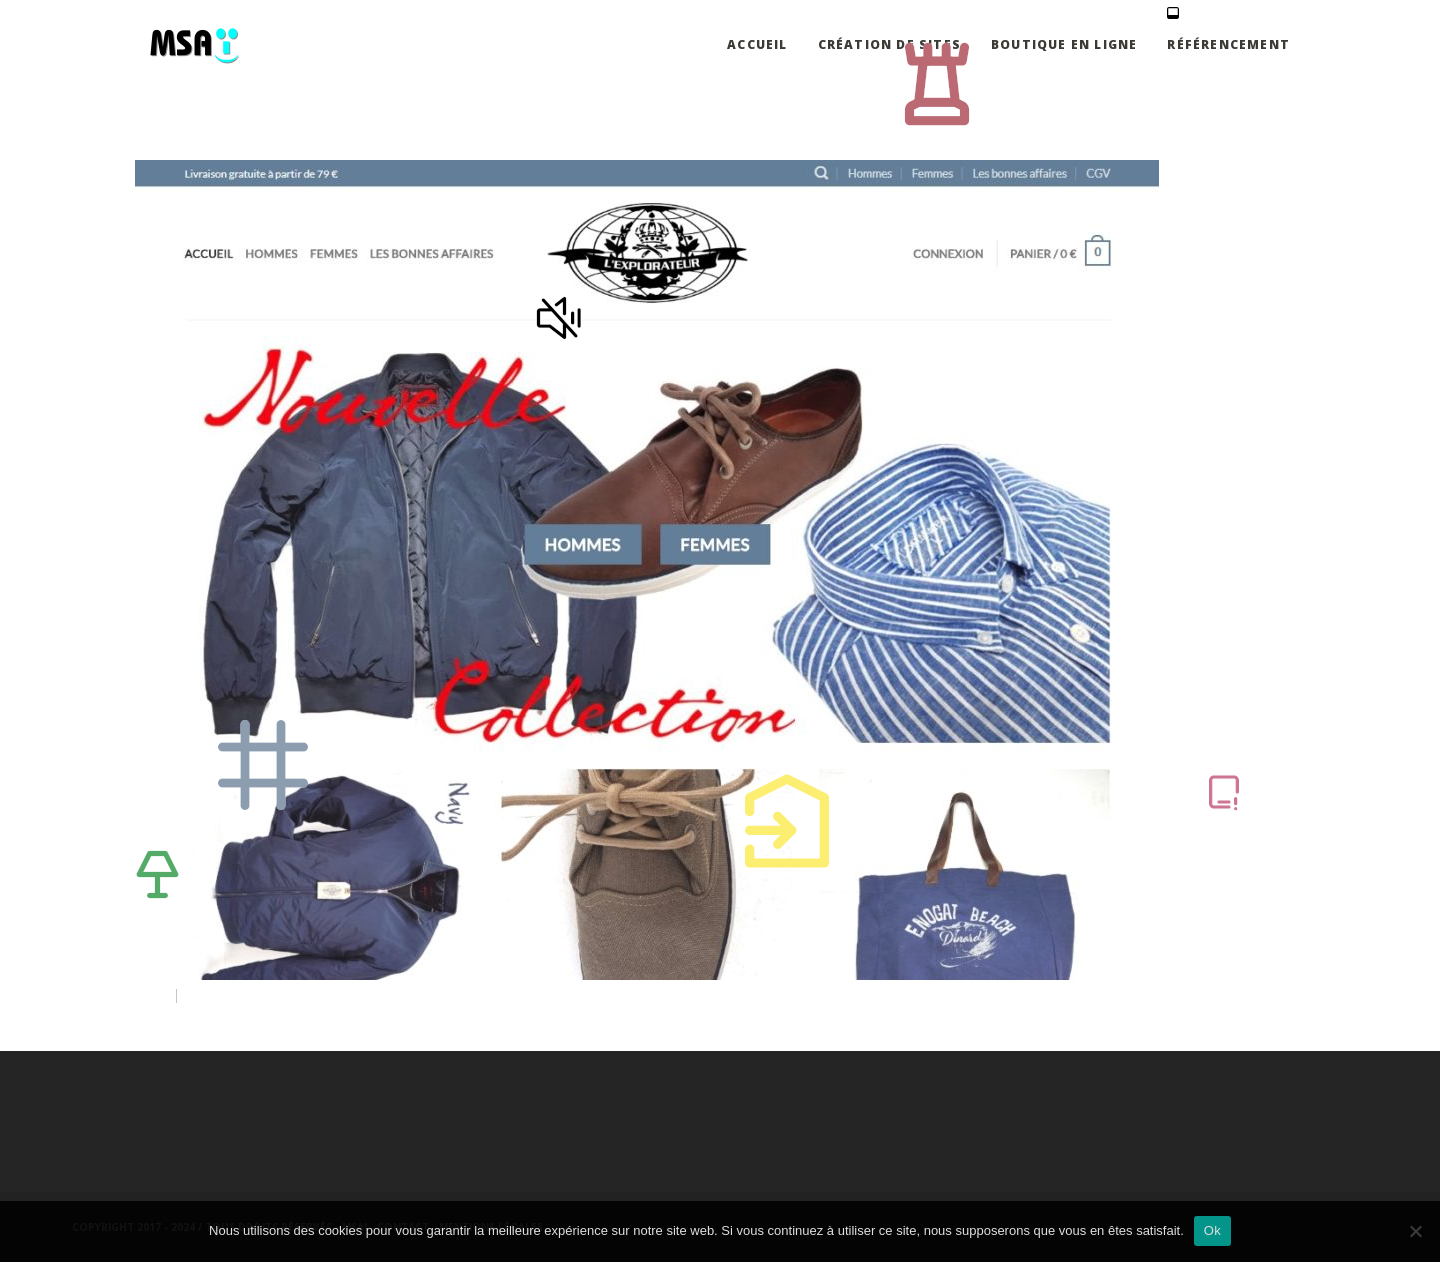 This screenshot has height=1262, width=1440. Describe the element at coordinates (157, 874) in the screenshot. I see `toggle lamp or lighting on/off` at that location.